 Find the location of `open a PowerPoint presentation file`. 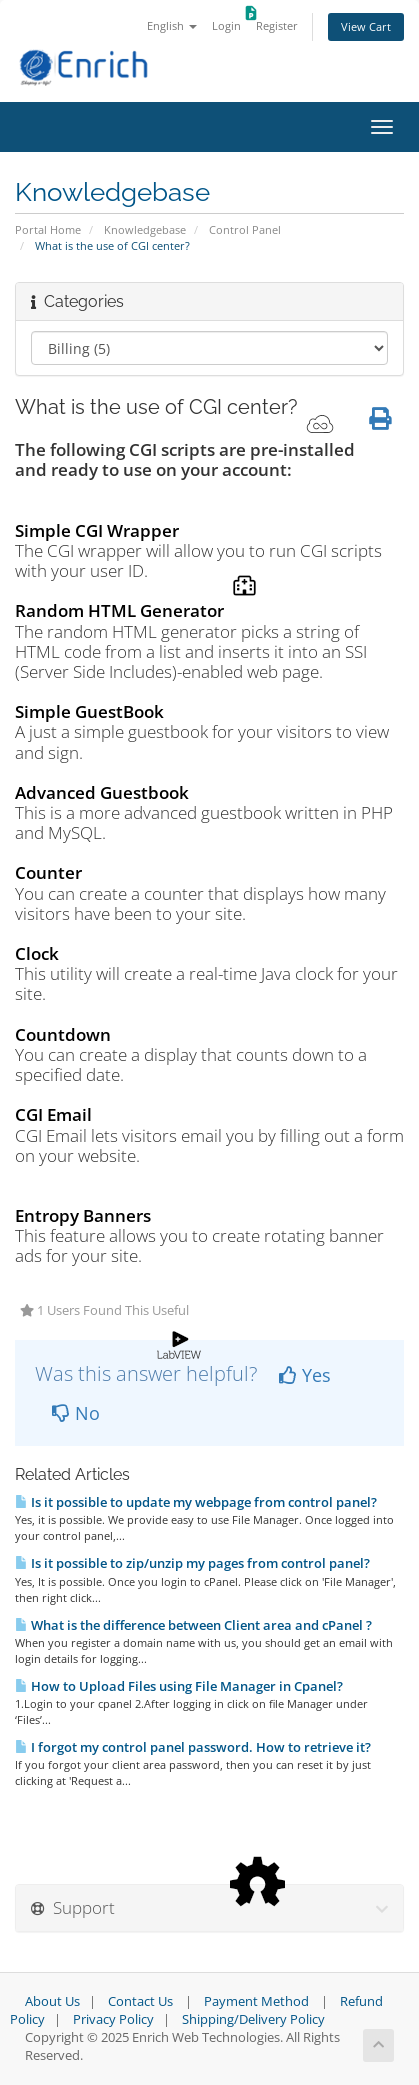

open a PowerPoint presentation file is located at coordinates (251, 13).